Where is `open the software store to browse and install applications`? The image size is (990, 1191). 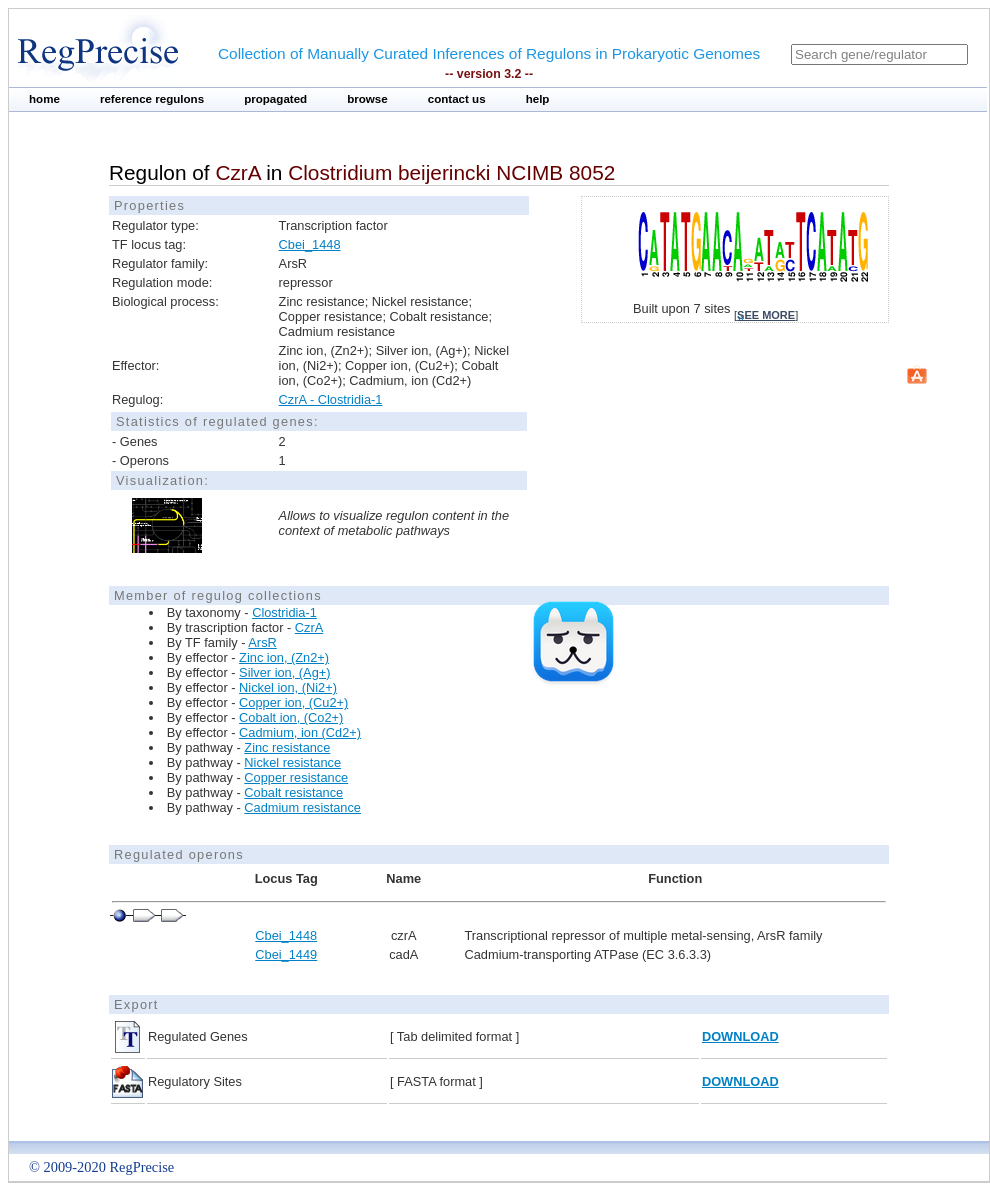
open the software store to browse and install applications is located at coordinates (917, 376).